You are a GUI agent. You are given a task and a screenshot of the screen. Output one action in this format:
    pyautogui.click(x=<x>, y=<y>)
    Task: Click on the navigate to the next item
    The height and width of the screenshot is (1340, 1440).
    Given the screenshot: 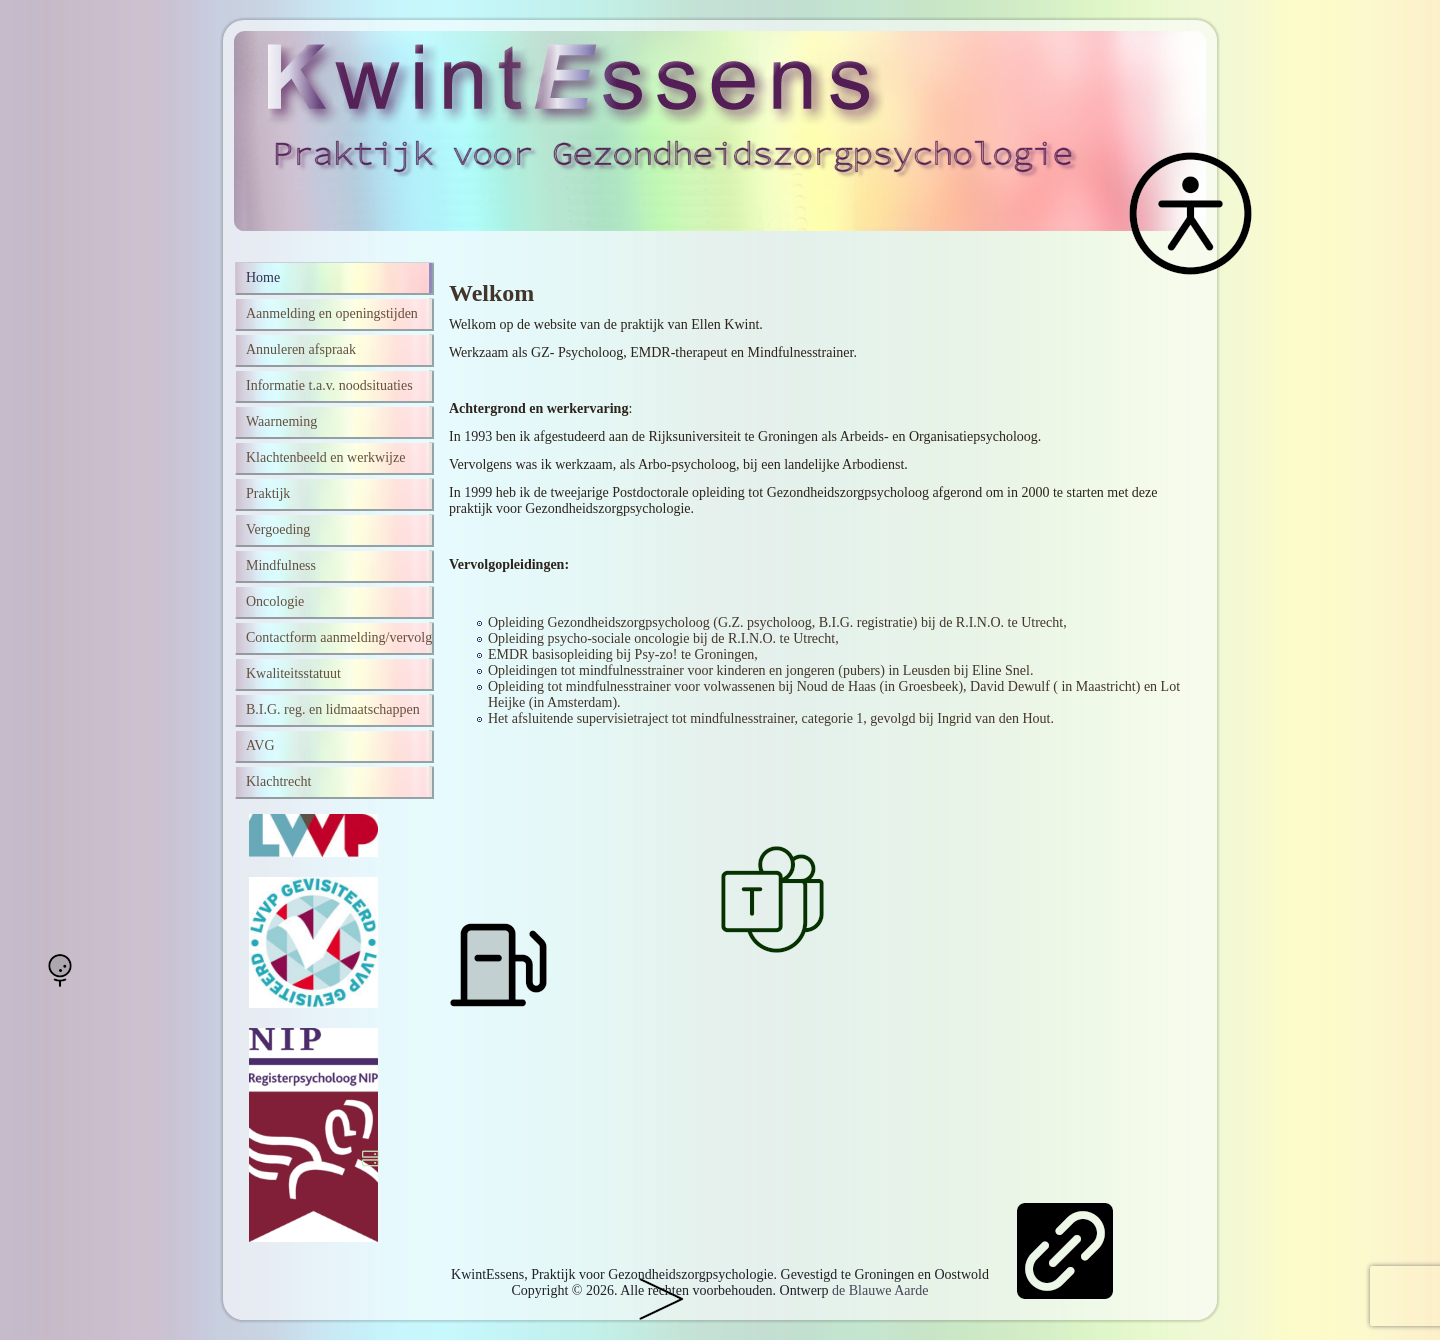 What is the action you would take?
    pyautogui.click(x=658, y=1299)
    